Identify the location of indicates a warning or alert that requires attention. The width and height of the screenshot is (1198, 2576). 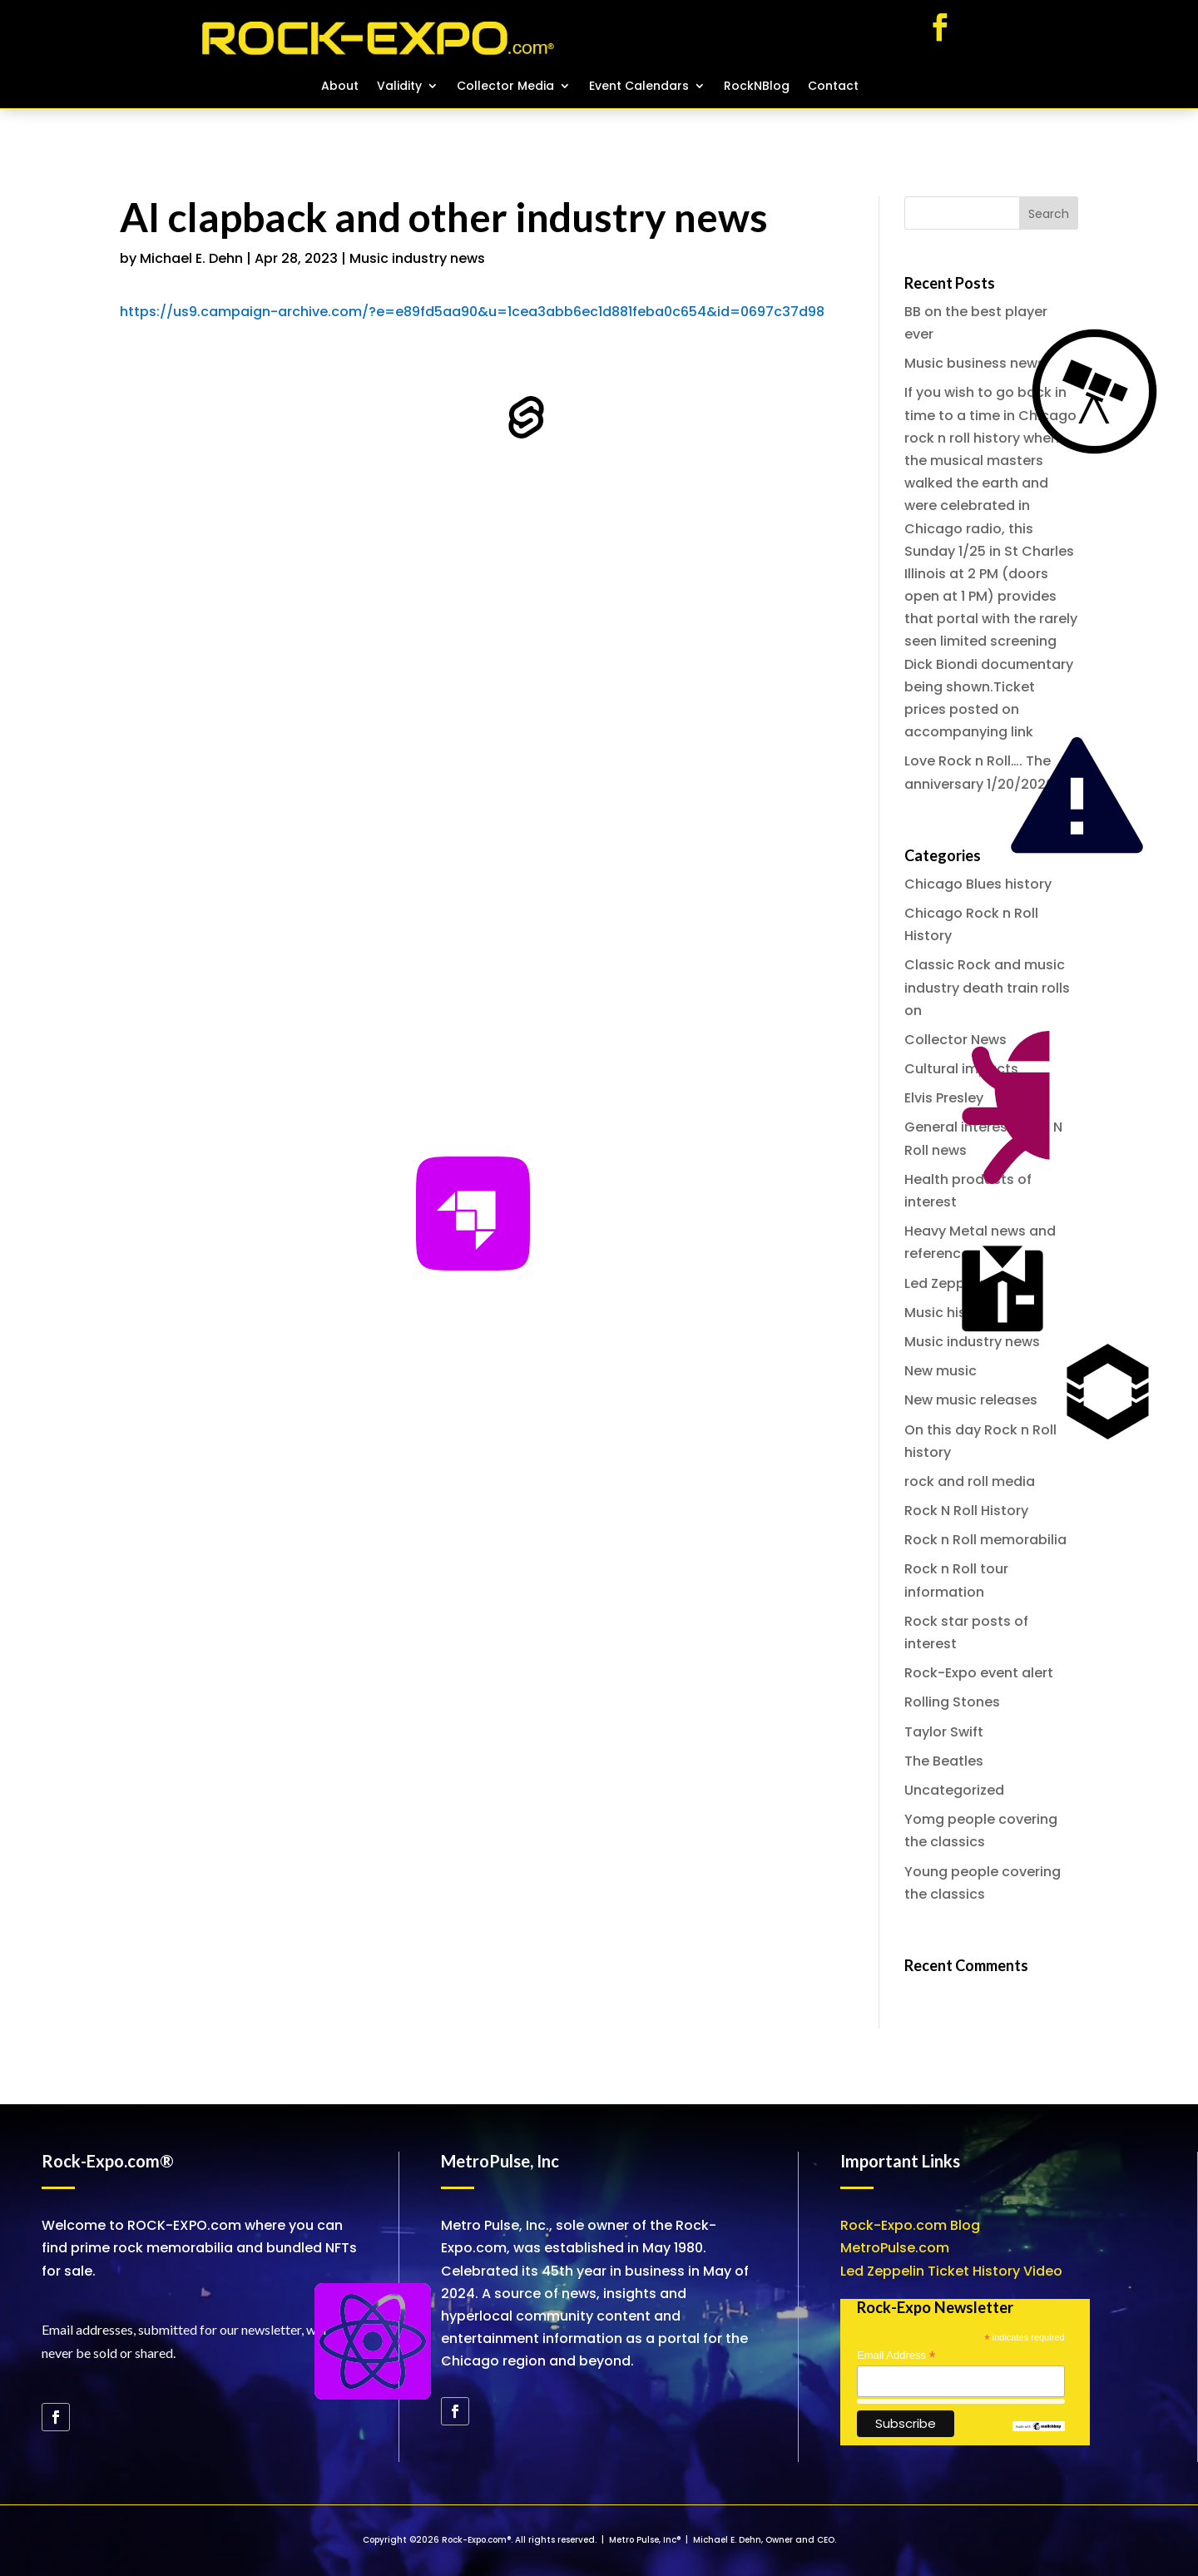
(1077, 796).